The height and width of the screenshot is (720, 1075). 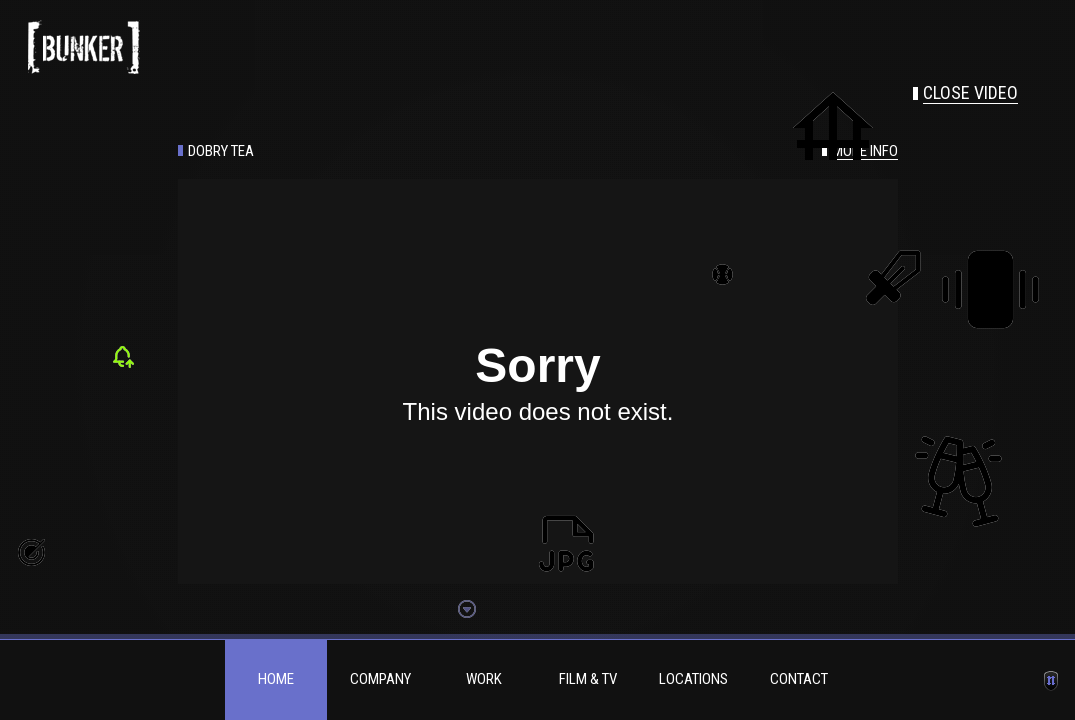 What do you see at coordinates (122, 356) in the screenshot?
I see `upload or export notification settings` at bounding box center [122, 356].